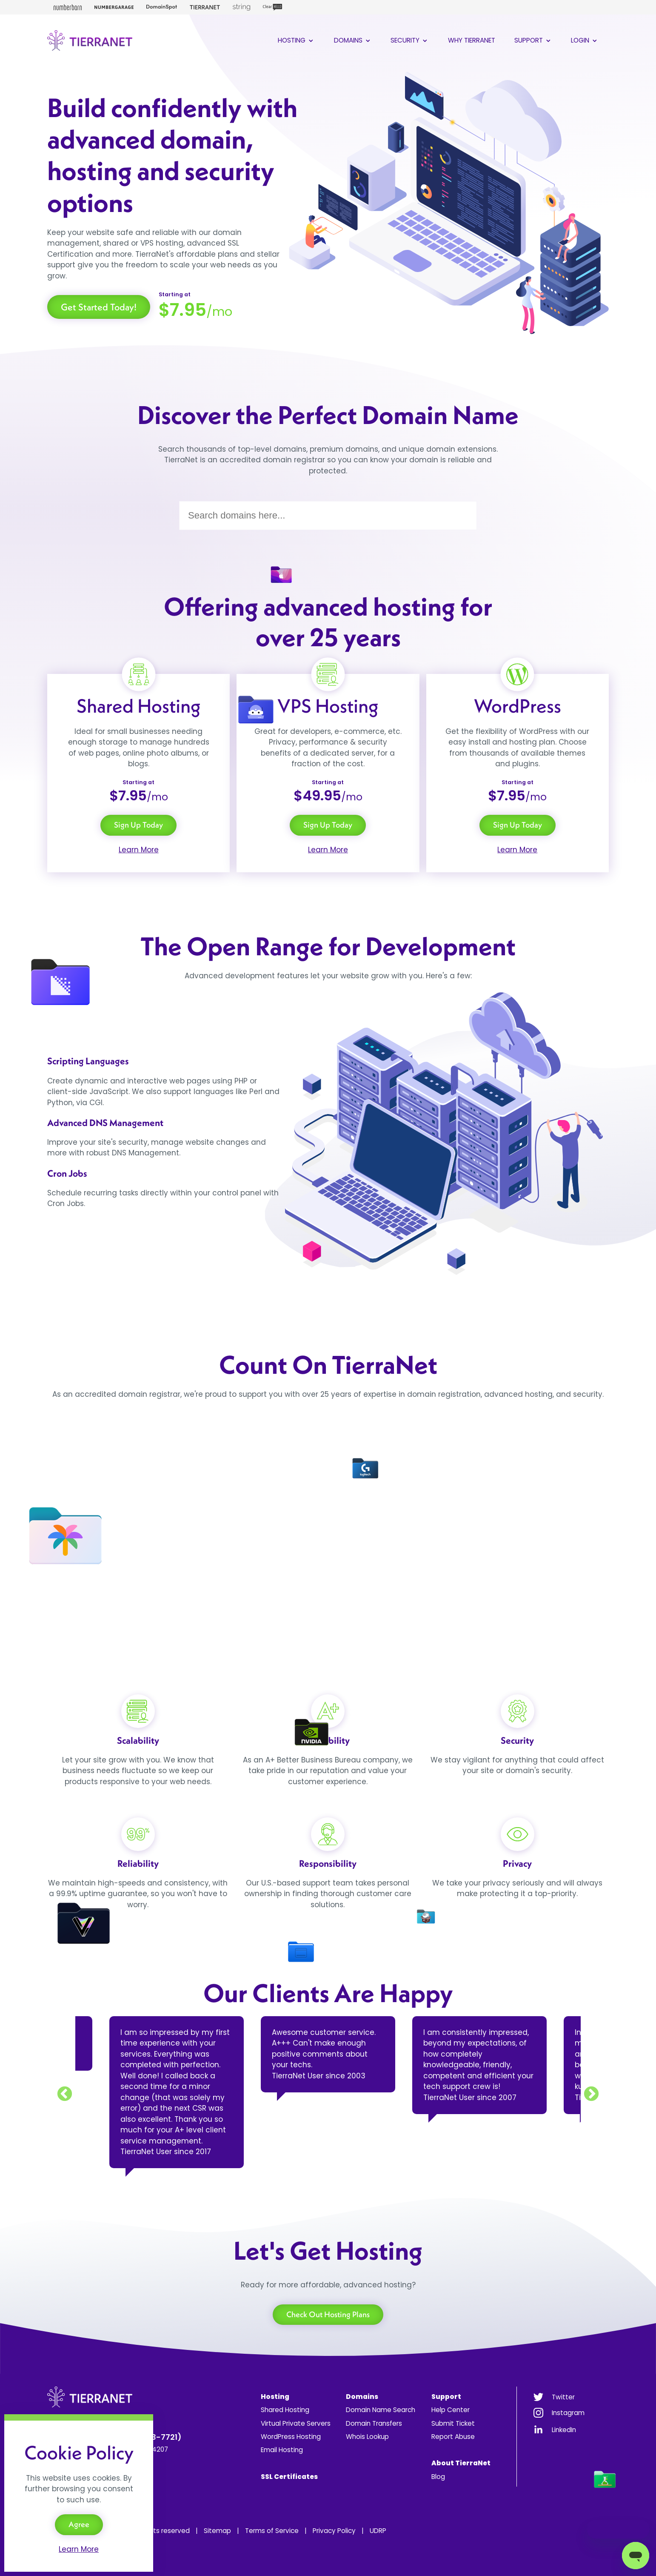 This screenshot has height=2576, width=656. I want to click on open nvidia application files folder, so click(311, 1733).